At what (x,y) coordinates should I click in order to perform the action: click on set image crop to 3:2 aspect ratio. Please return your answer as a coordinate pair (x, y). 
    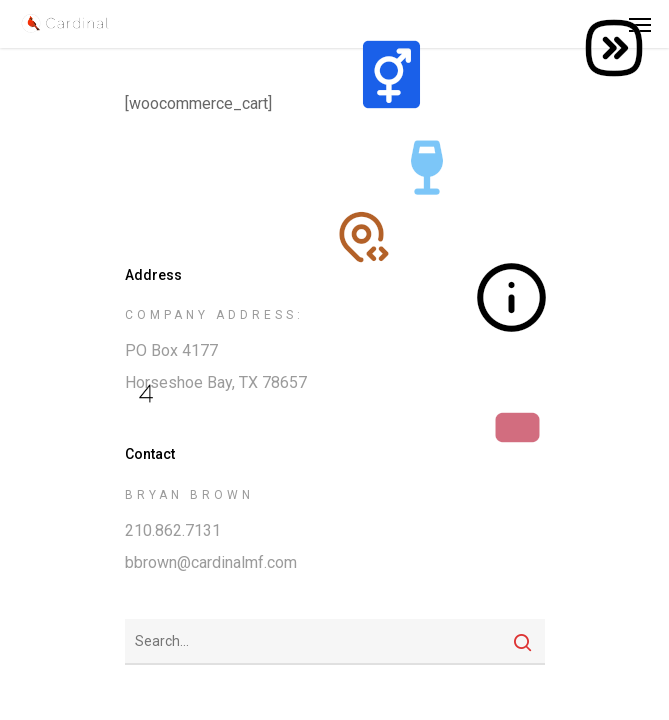
    Looking at the image, I should click on (517, 427).